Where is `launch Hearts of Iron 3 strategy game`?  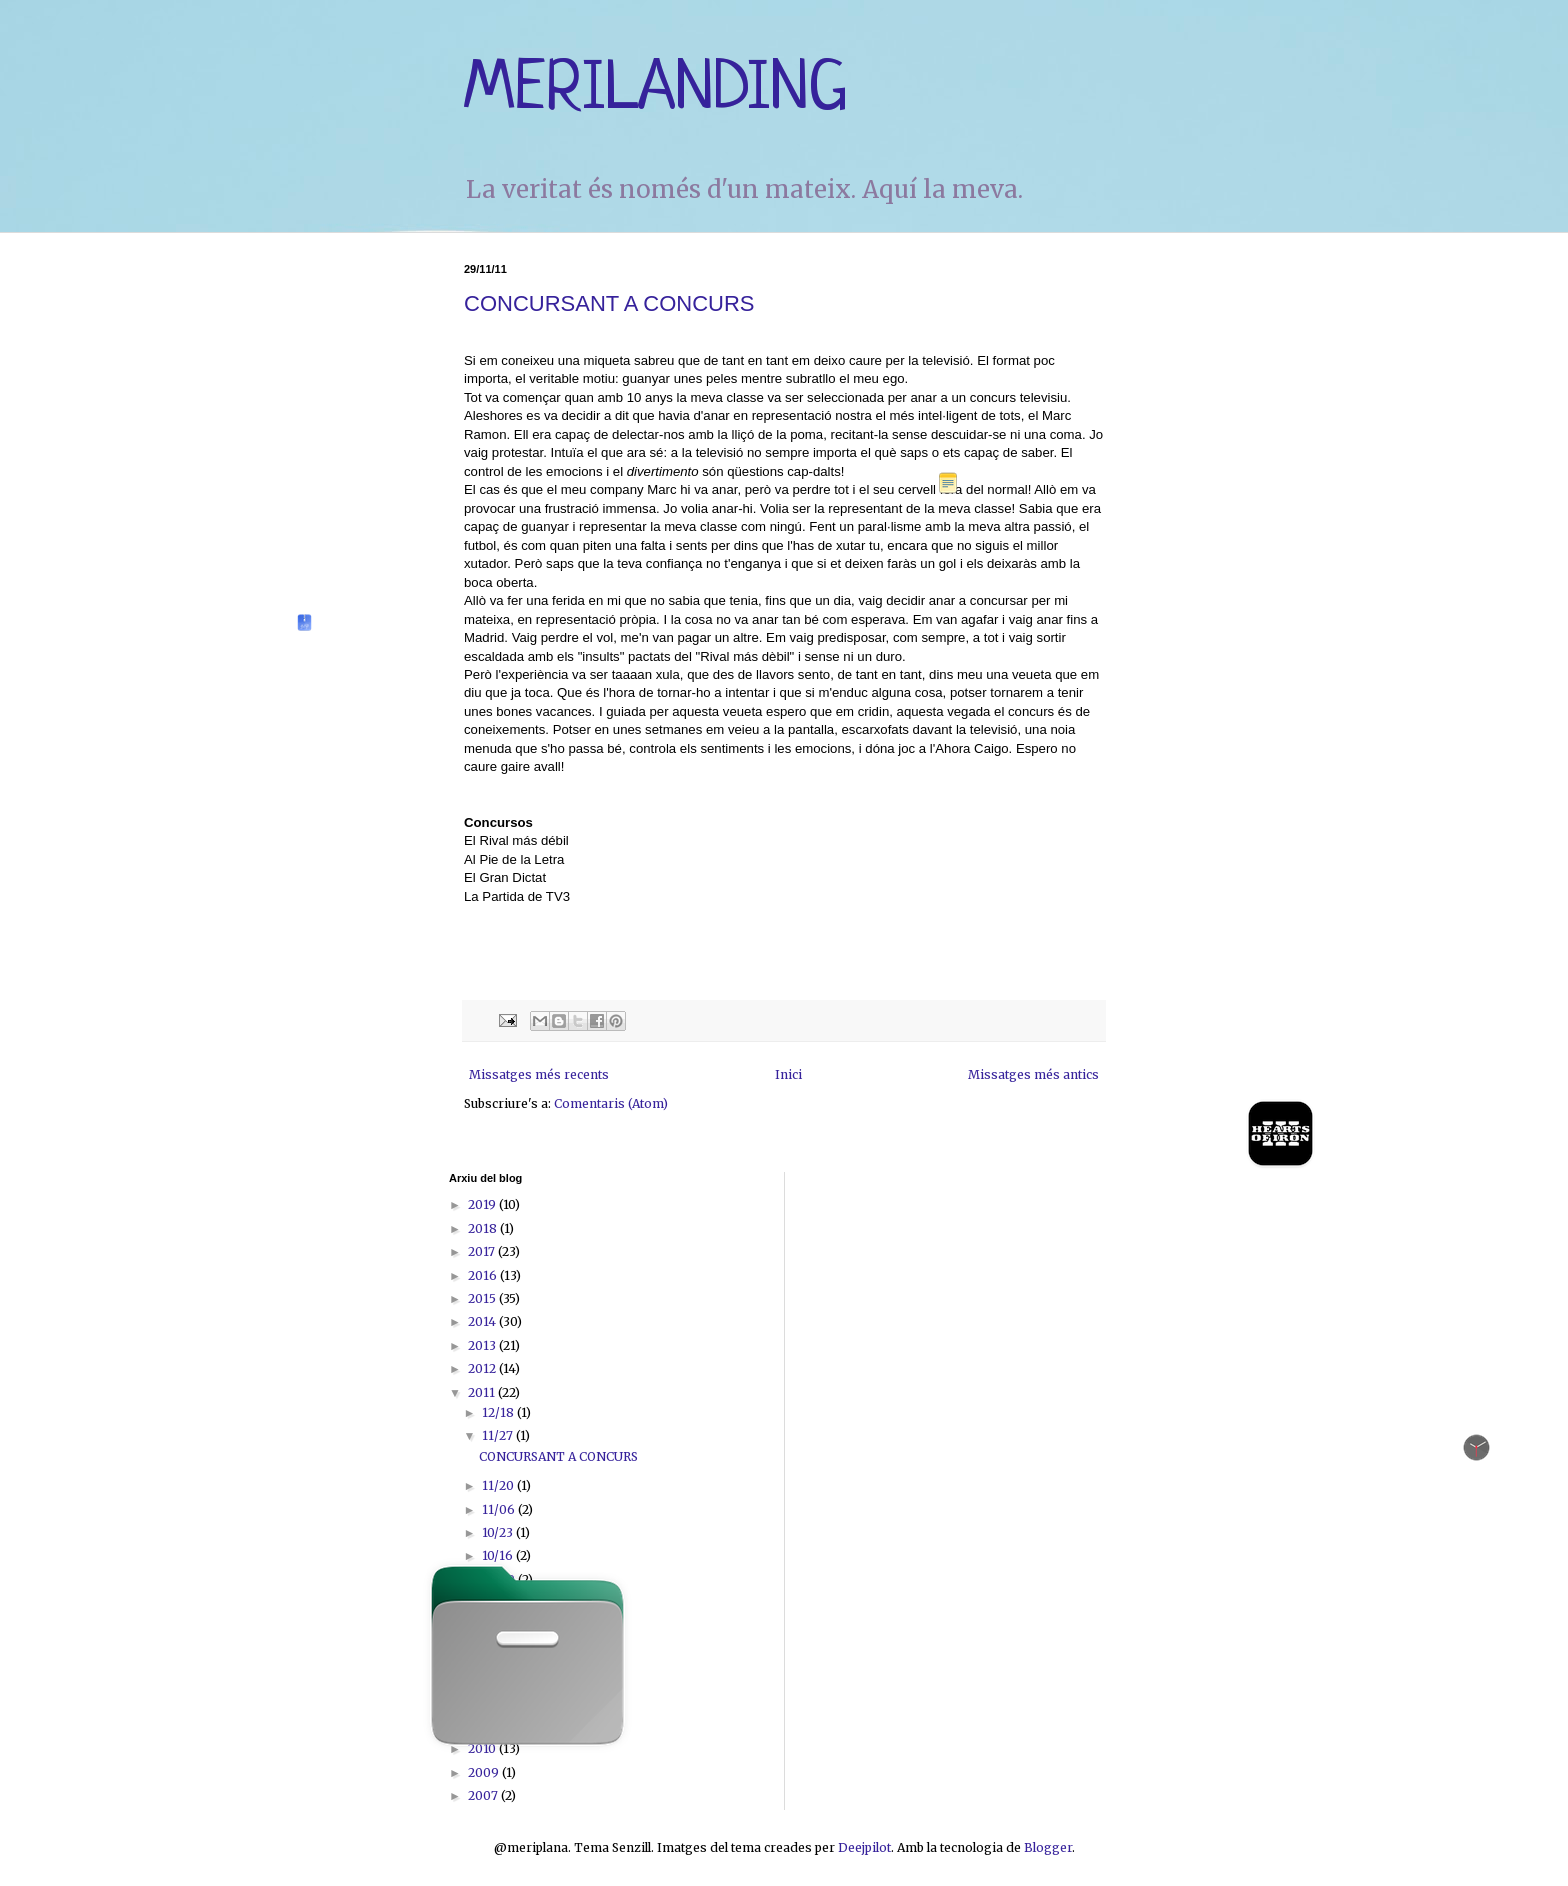
launch Hearts of Iron 3 strategy game is located at coordinates (1280, 1133).